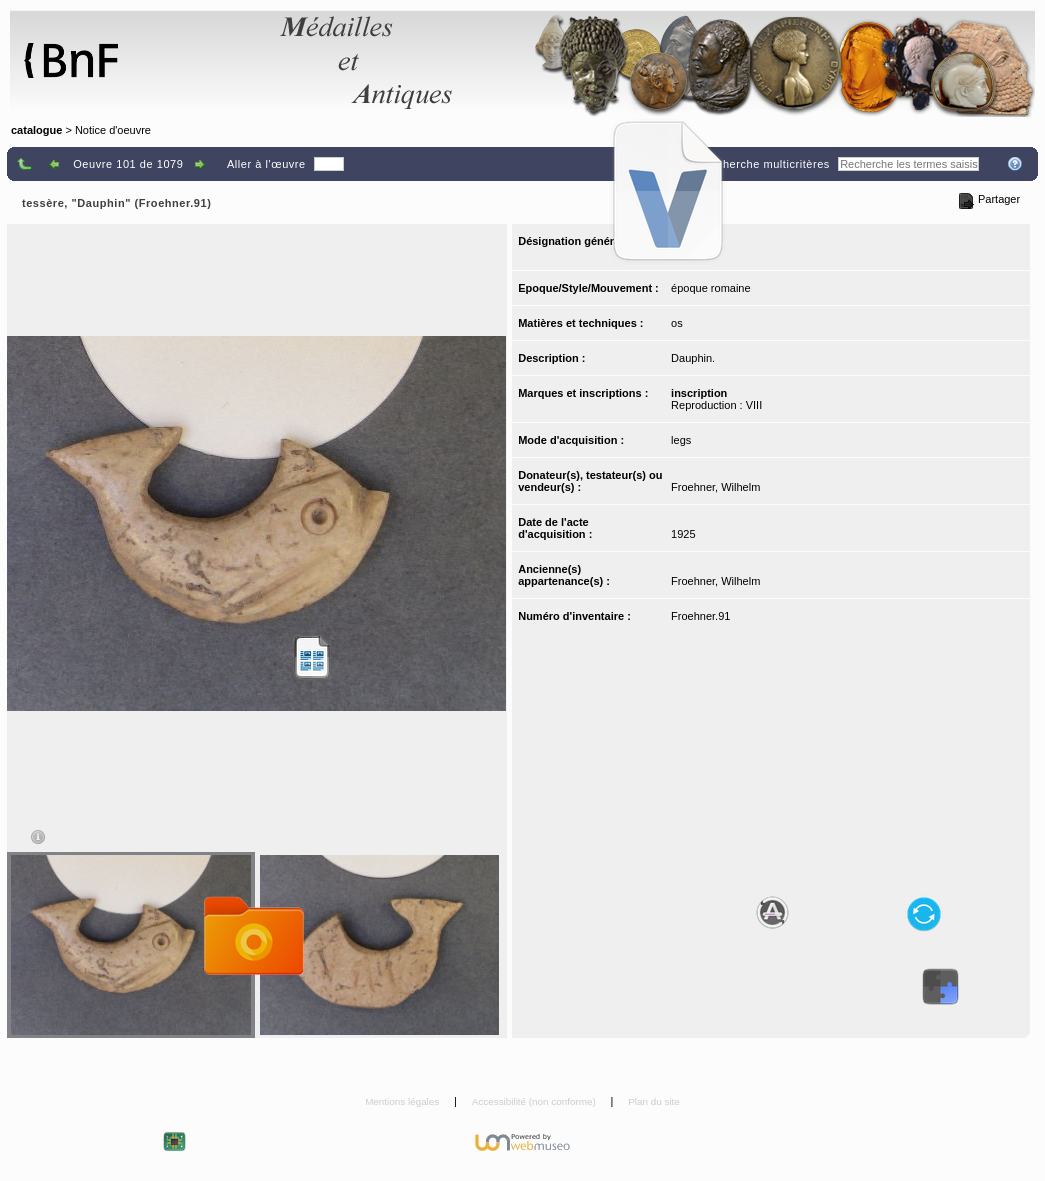 This screenshot has width=1045, height=1181. What do you see at coordinates (772, 912) in the screenshot?
I see `check for available software updates` at bounding box center [772, 912].